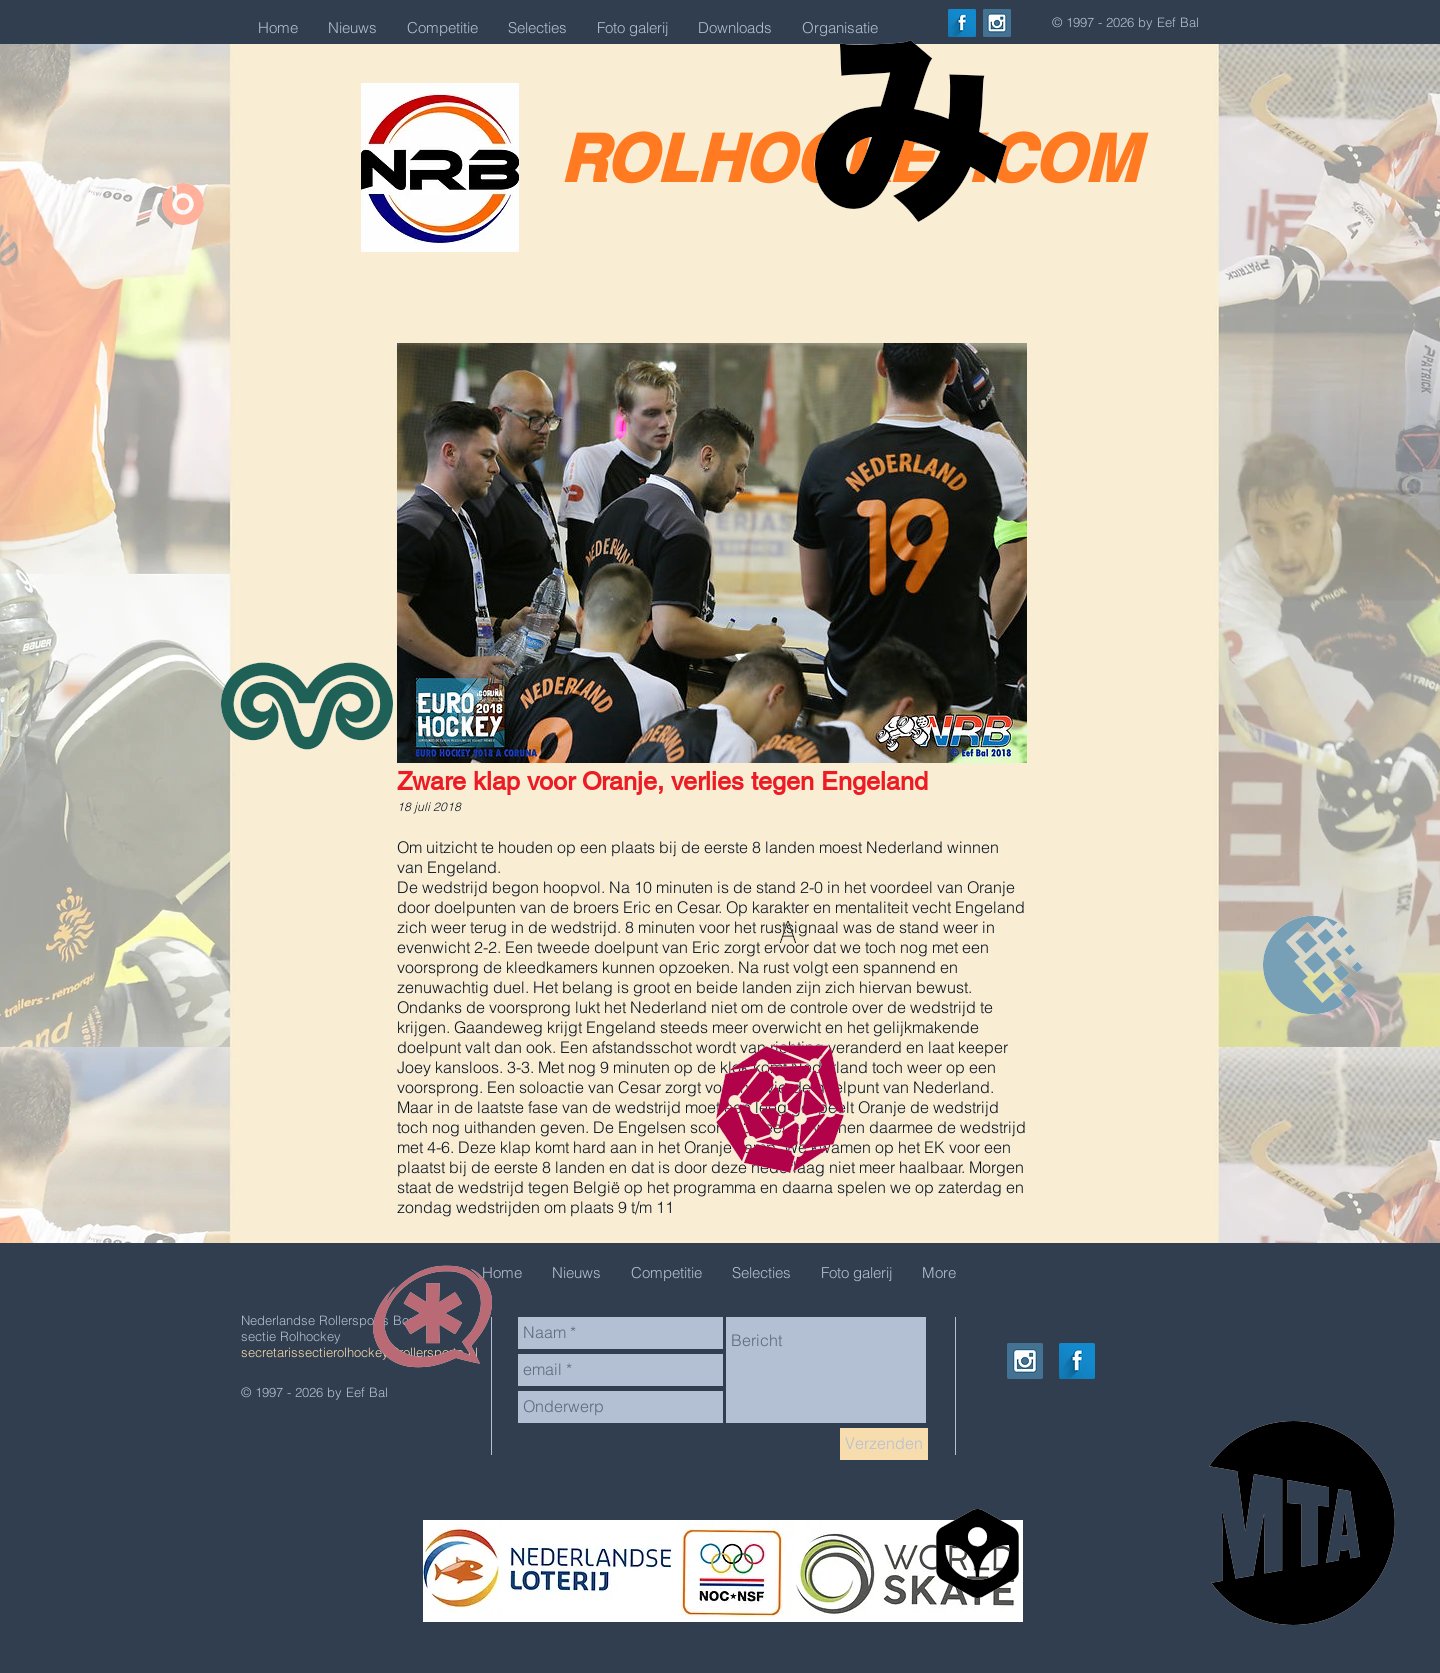  Describe the element at coordinates (307, 706) in the screenshot. I see `koç holding company logo` at that location.